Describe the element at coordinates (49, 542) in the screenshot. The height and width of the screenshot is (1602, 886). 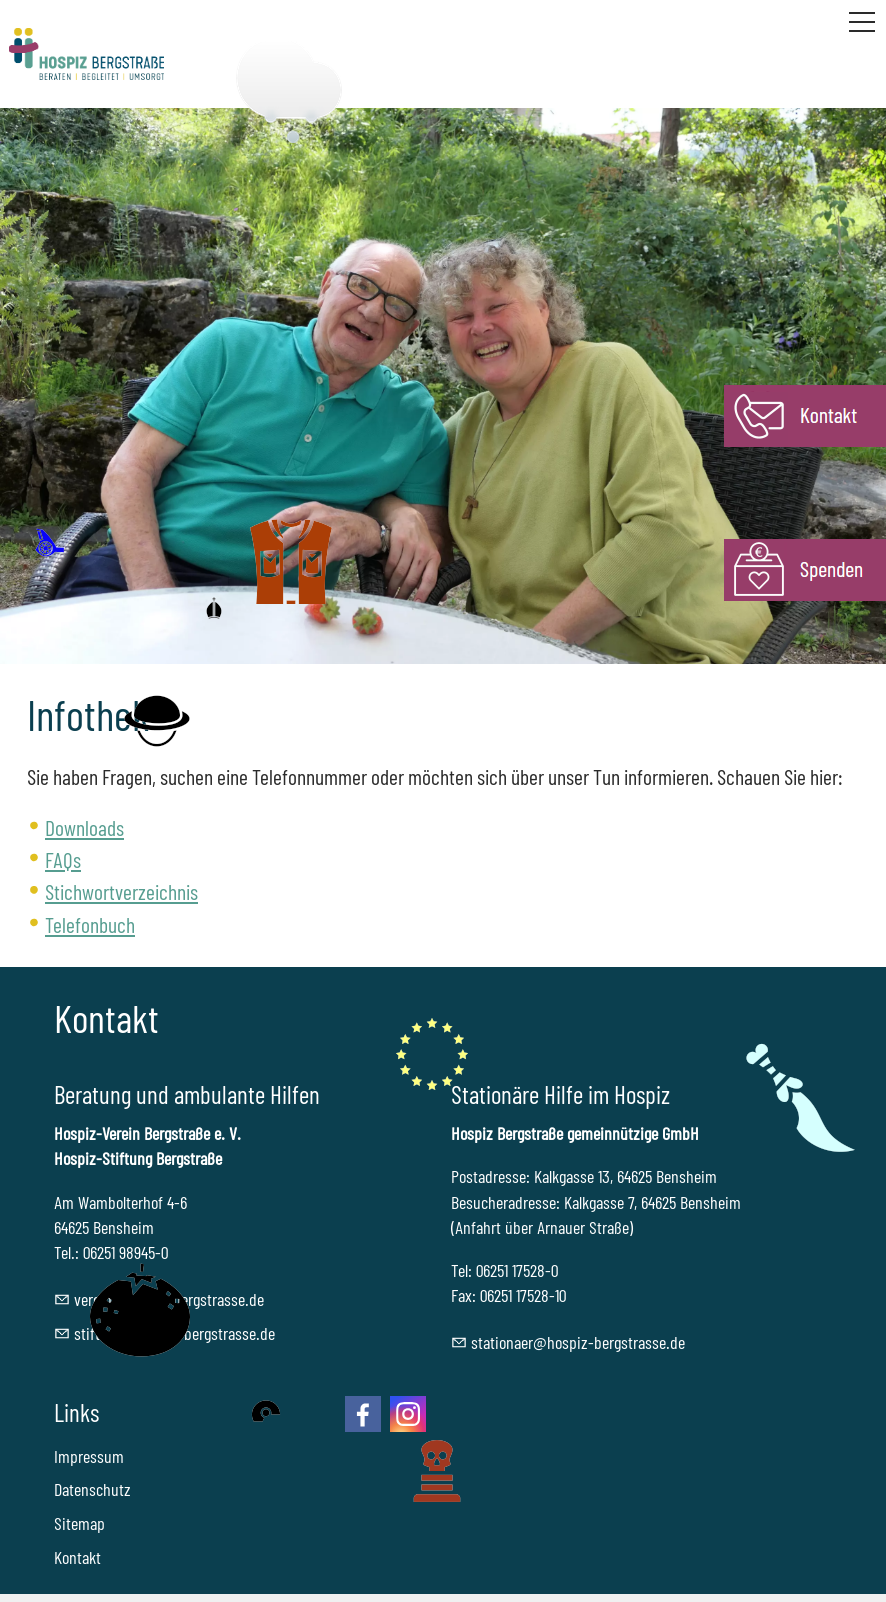
I see `helicopter tail rotor component in a game interface` at that location.